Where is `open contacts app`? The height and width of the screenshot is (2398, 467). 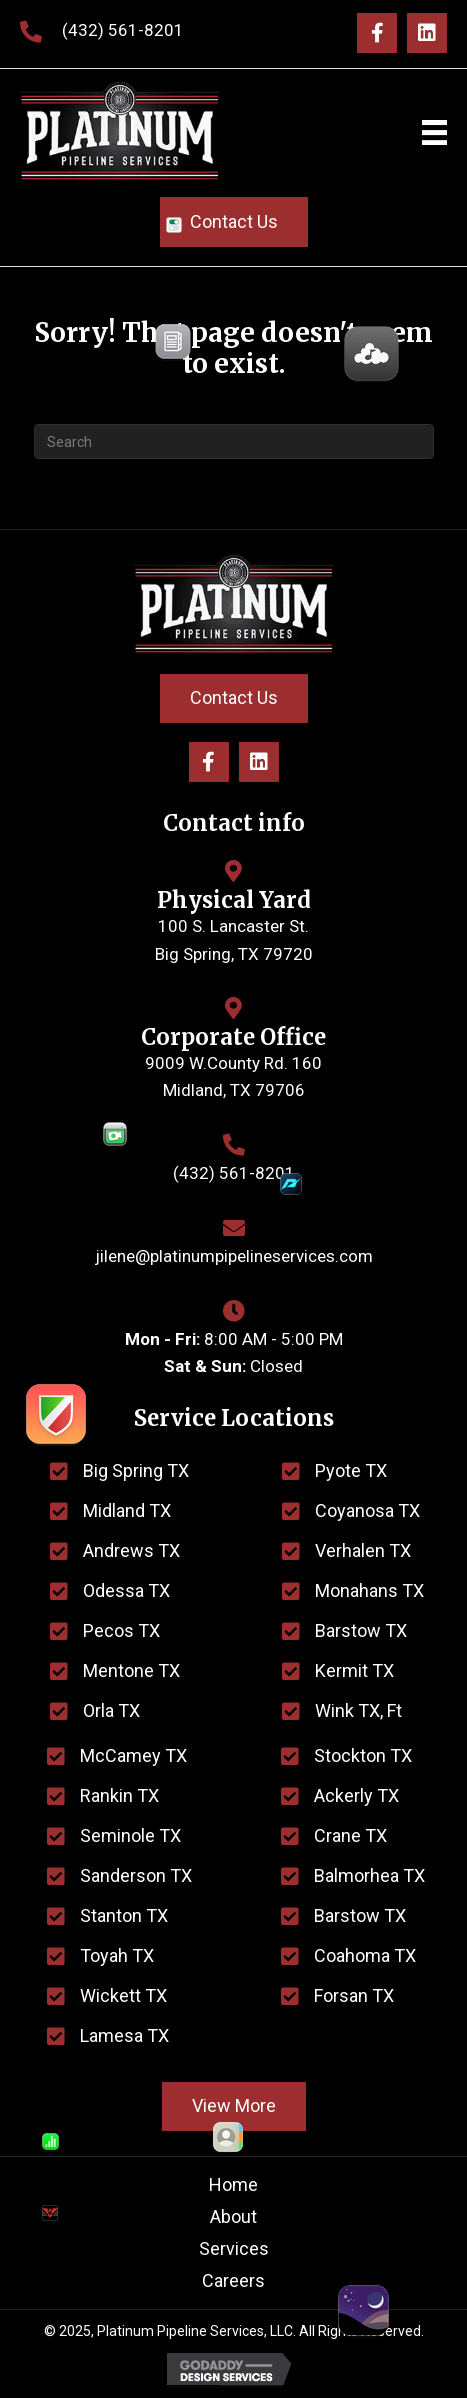 open contacts app is located at coordinates (228, 2137).